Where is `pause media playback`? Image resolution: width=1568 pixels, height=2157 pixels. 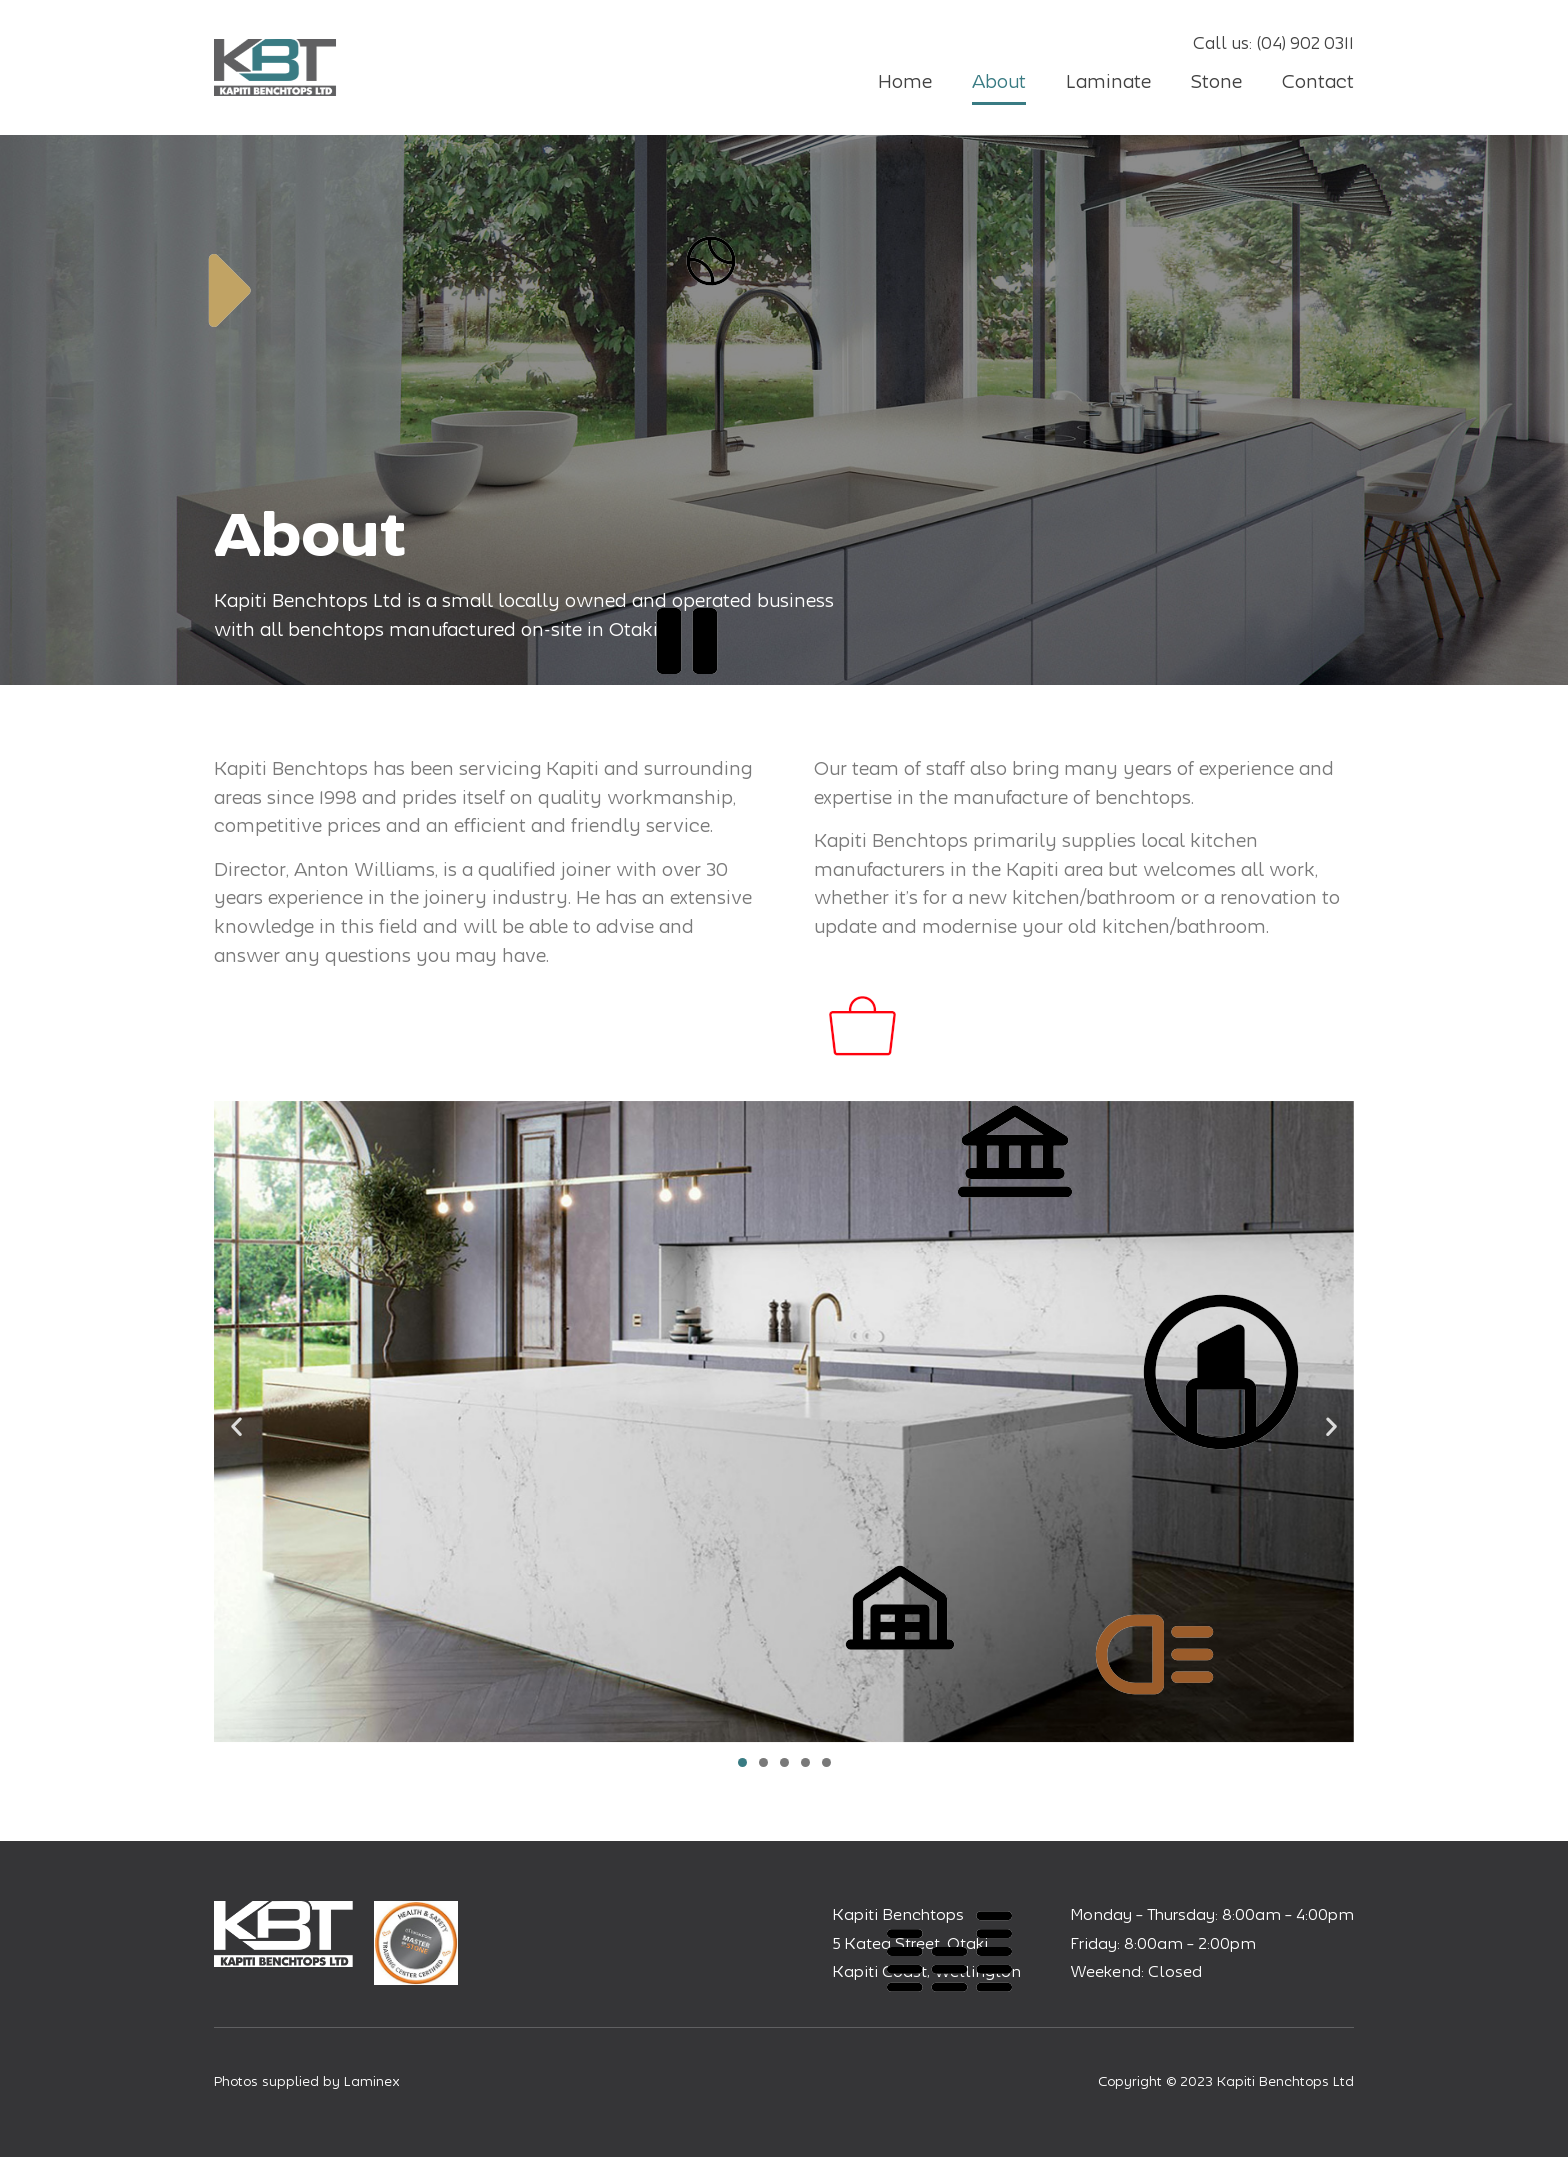 pause media playback is located at coordinates (687, 641).